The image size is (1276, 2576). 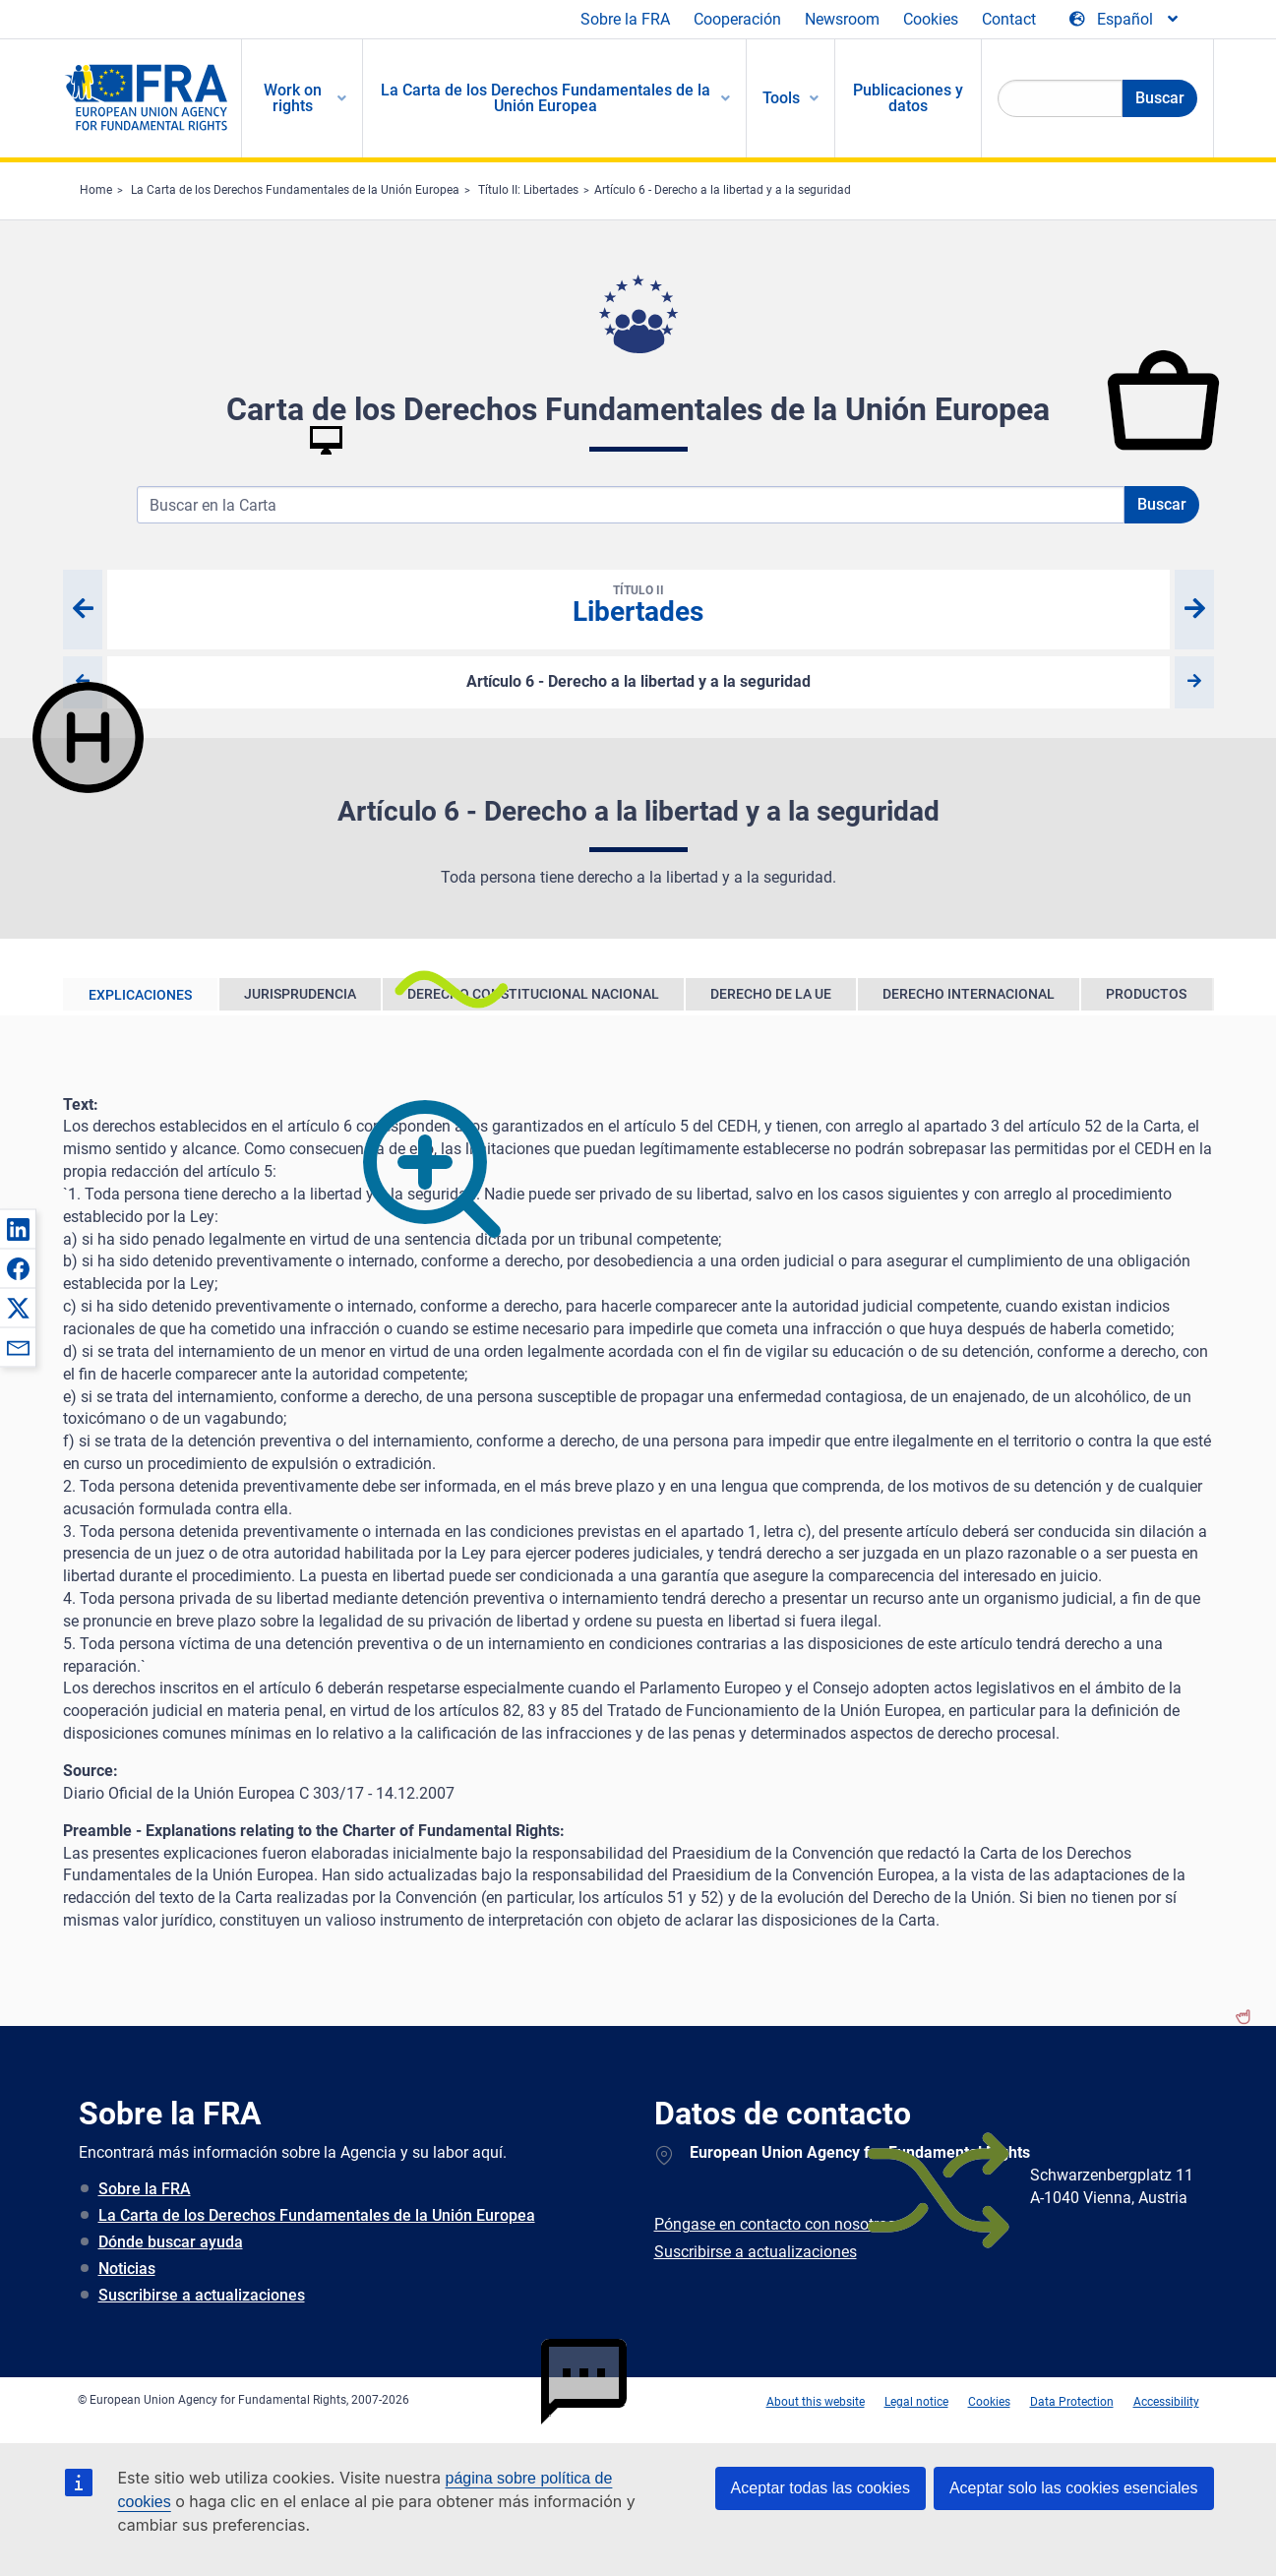 I want to click on view on desktop display, so click(x=326, y=440).